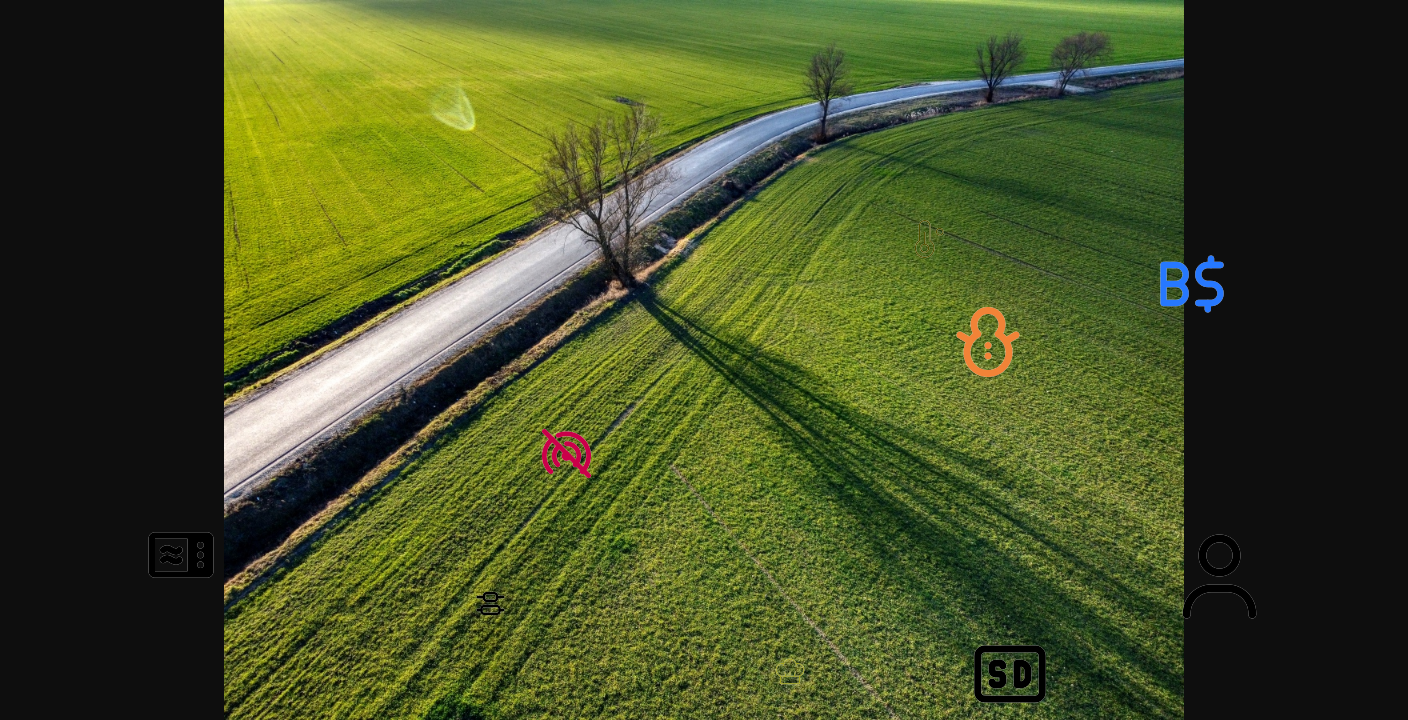  I want to click on indicates winter or cold weather conditions, so click(988, 342).